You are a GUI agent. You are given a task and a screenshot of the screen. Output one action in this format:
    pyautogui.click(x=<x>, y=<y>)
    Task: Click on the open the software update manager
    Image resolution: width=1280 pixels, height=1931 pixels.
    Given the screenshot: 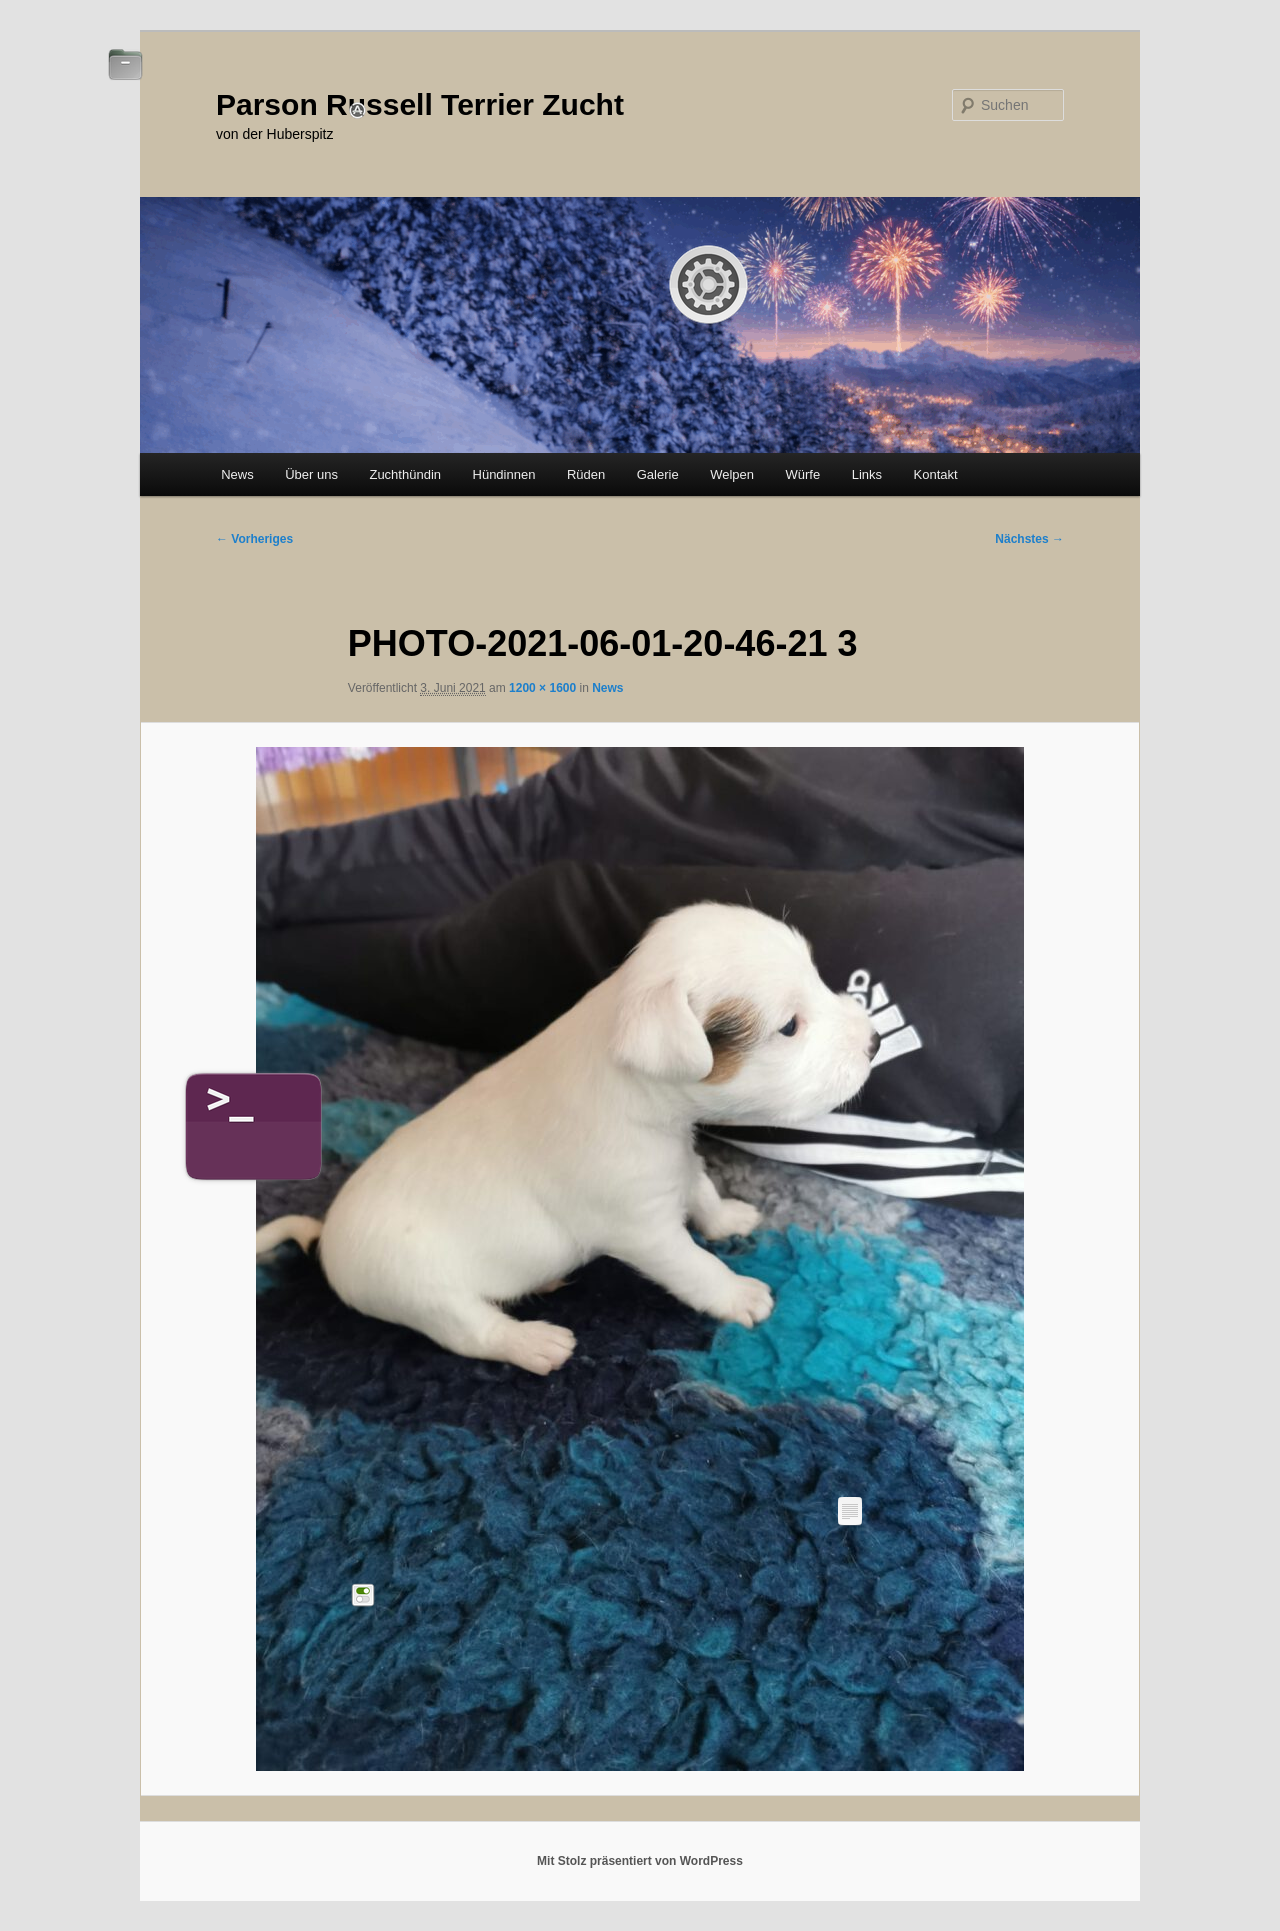 What is the action you would take?
    pyautogui.click(x=357, y=110)
    